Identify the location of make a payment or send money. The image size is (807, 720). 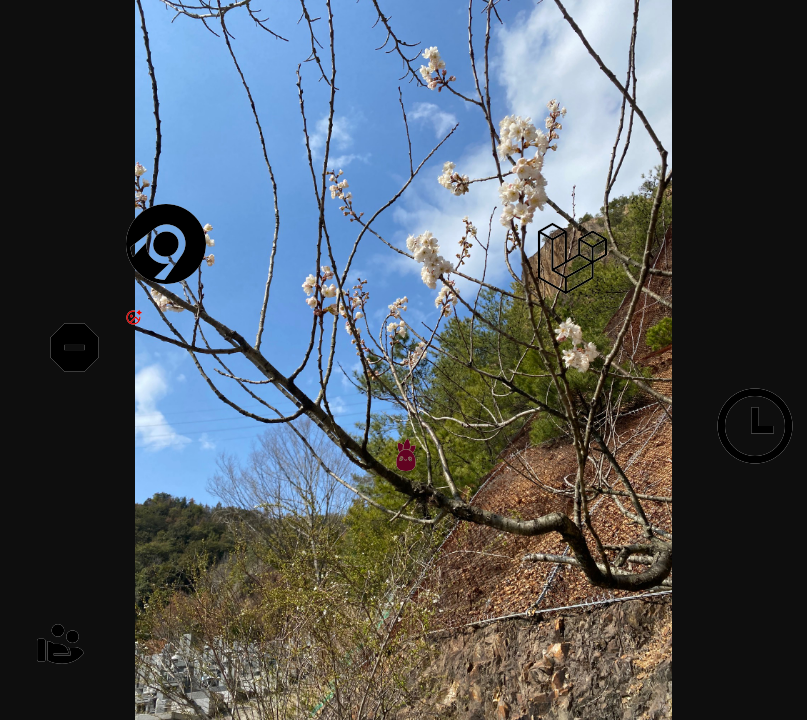
(60, 645).